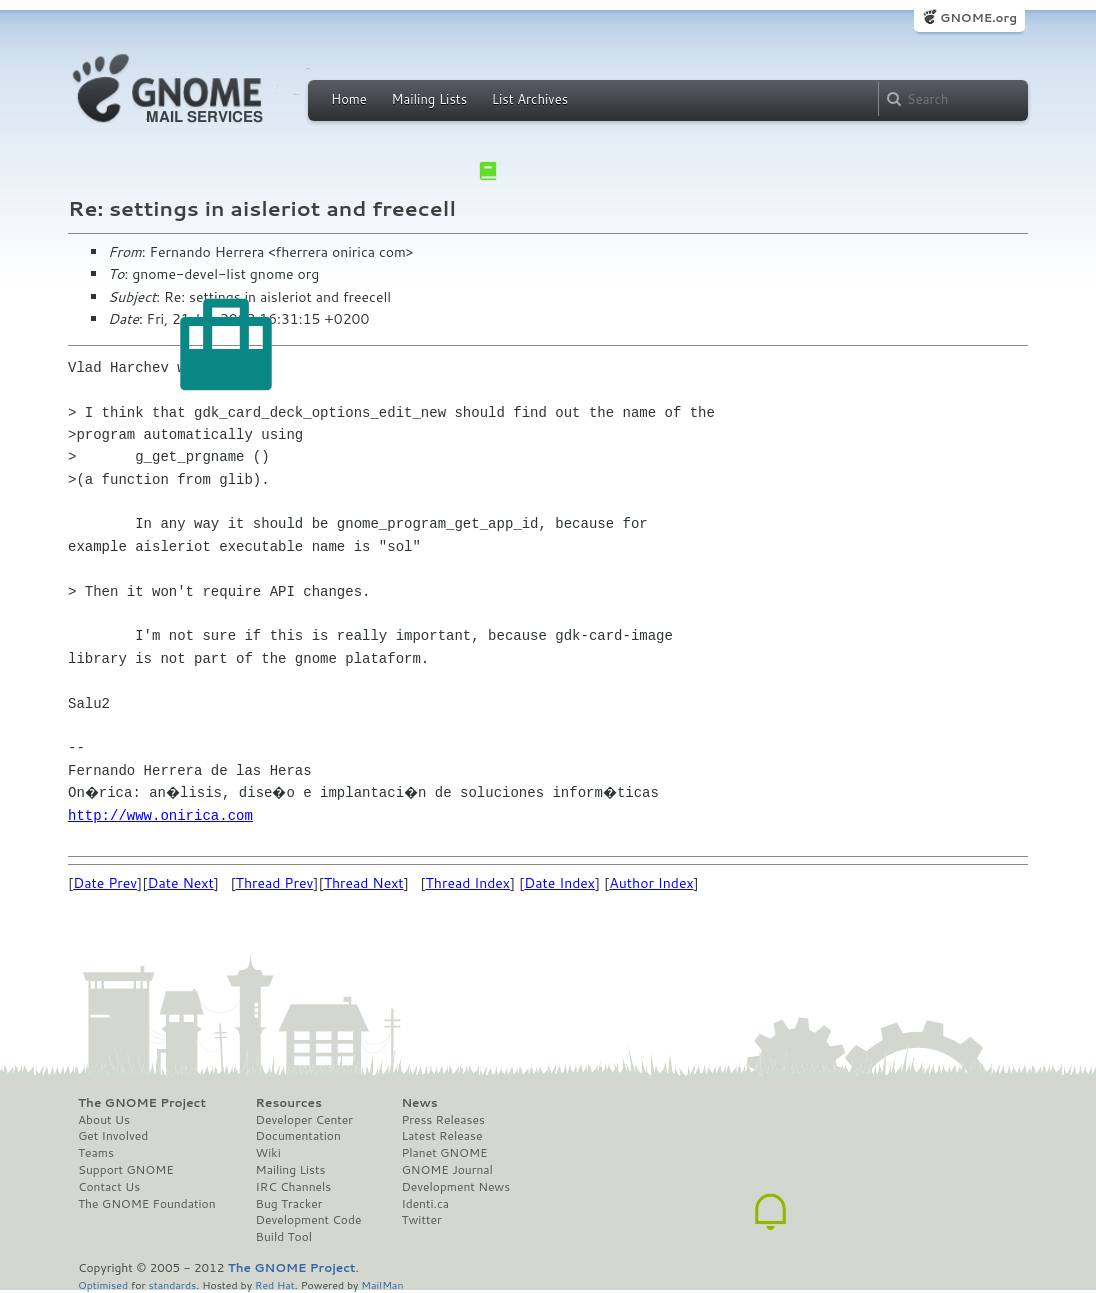 The width and height of the screenshot is (1096, 1293). I want to click on view notifications, so click(770, 1210).